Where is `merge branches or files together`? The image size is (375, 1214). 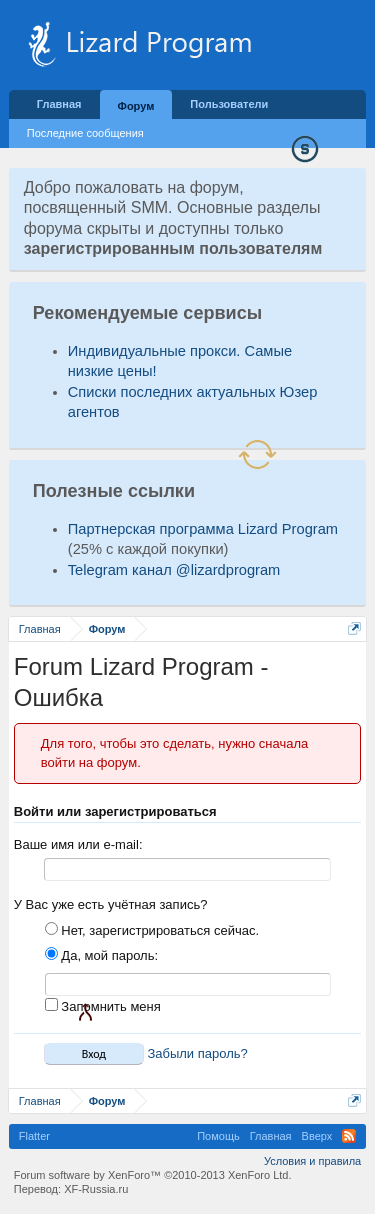 merge branches or files together is located at coordinates (85, 1011).